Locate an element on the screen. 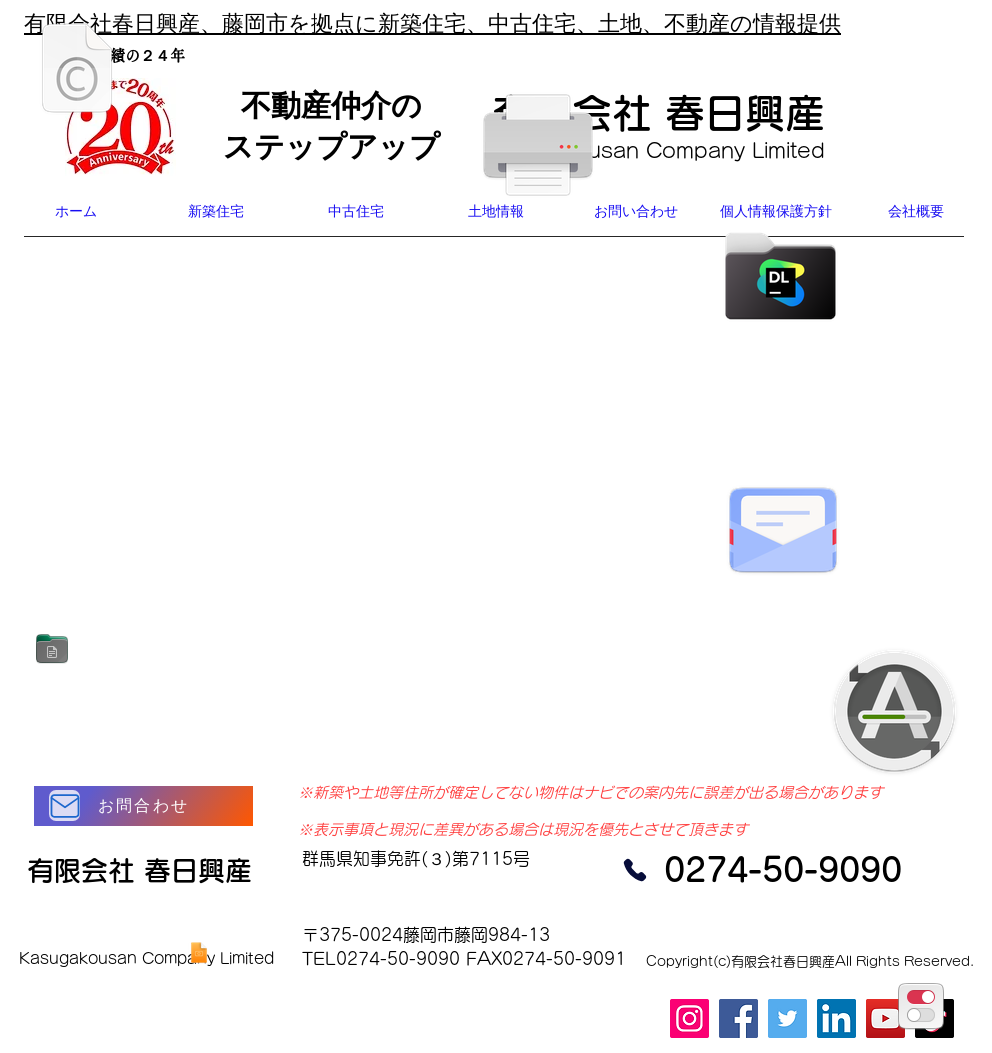  open the software update manager is located at coordinates (894, 711).